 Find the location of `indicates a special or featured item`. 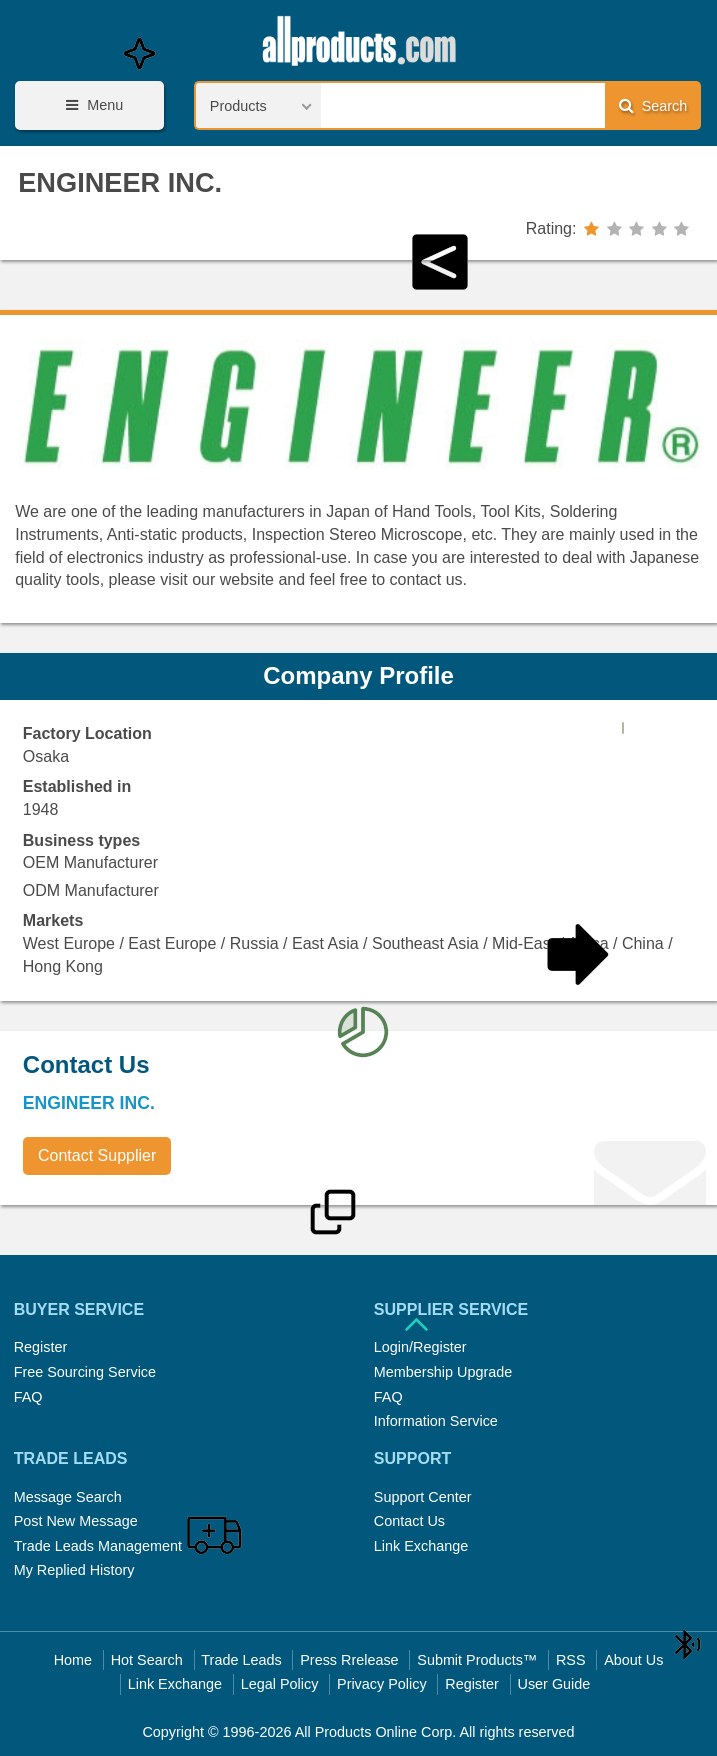

indicates a special or featured item is located at coordinates (139, 53).